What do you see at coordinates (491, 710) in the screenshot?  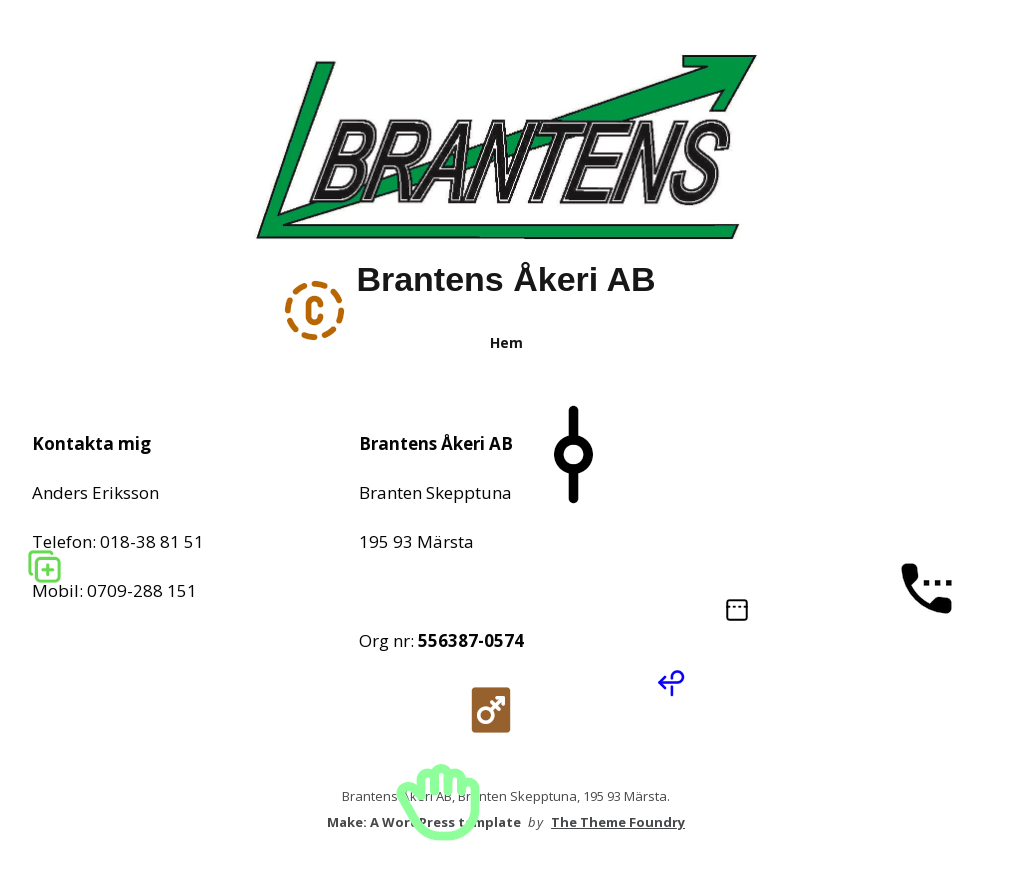 I see `indicates transgender or gender-diverse identity option` at bounding box center [491, 710].